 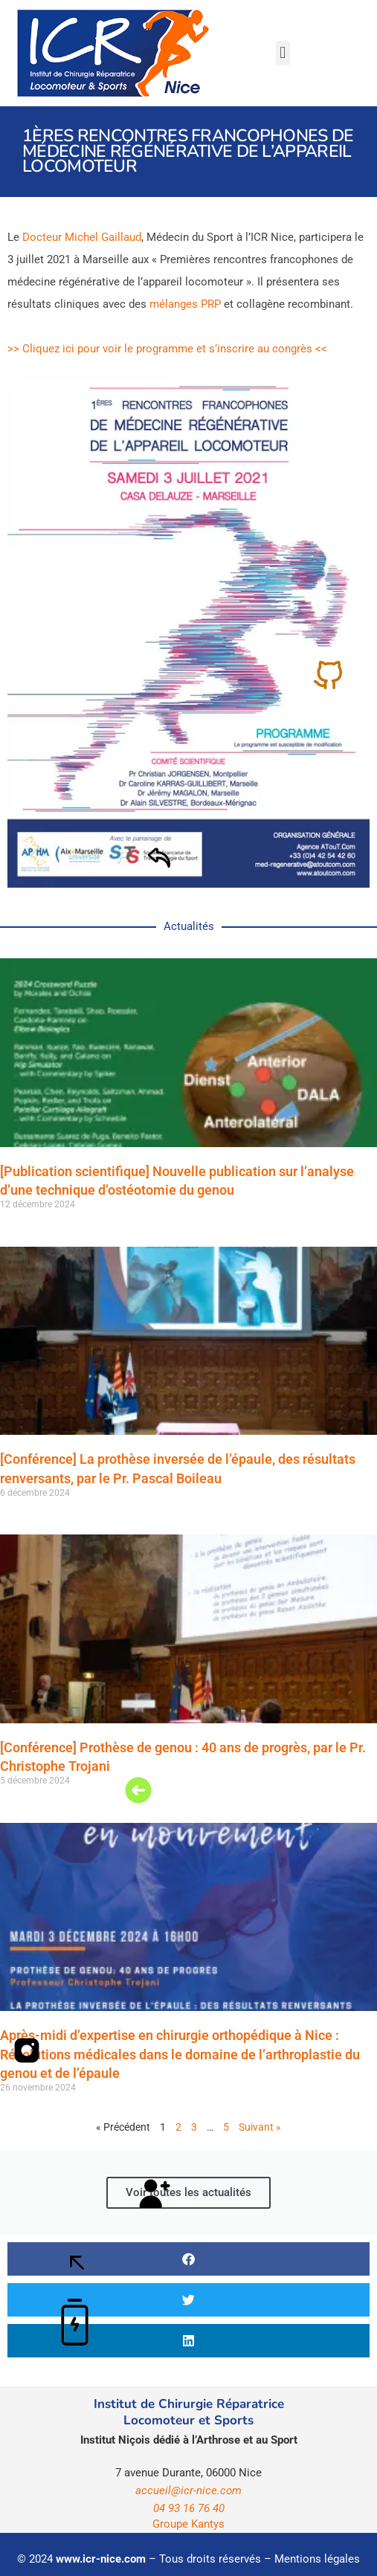 What do you see at coordinates (74, 2322) in the screenshot?
I see `indicates device is currently charging` at bounding box center [74, 2322].